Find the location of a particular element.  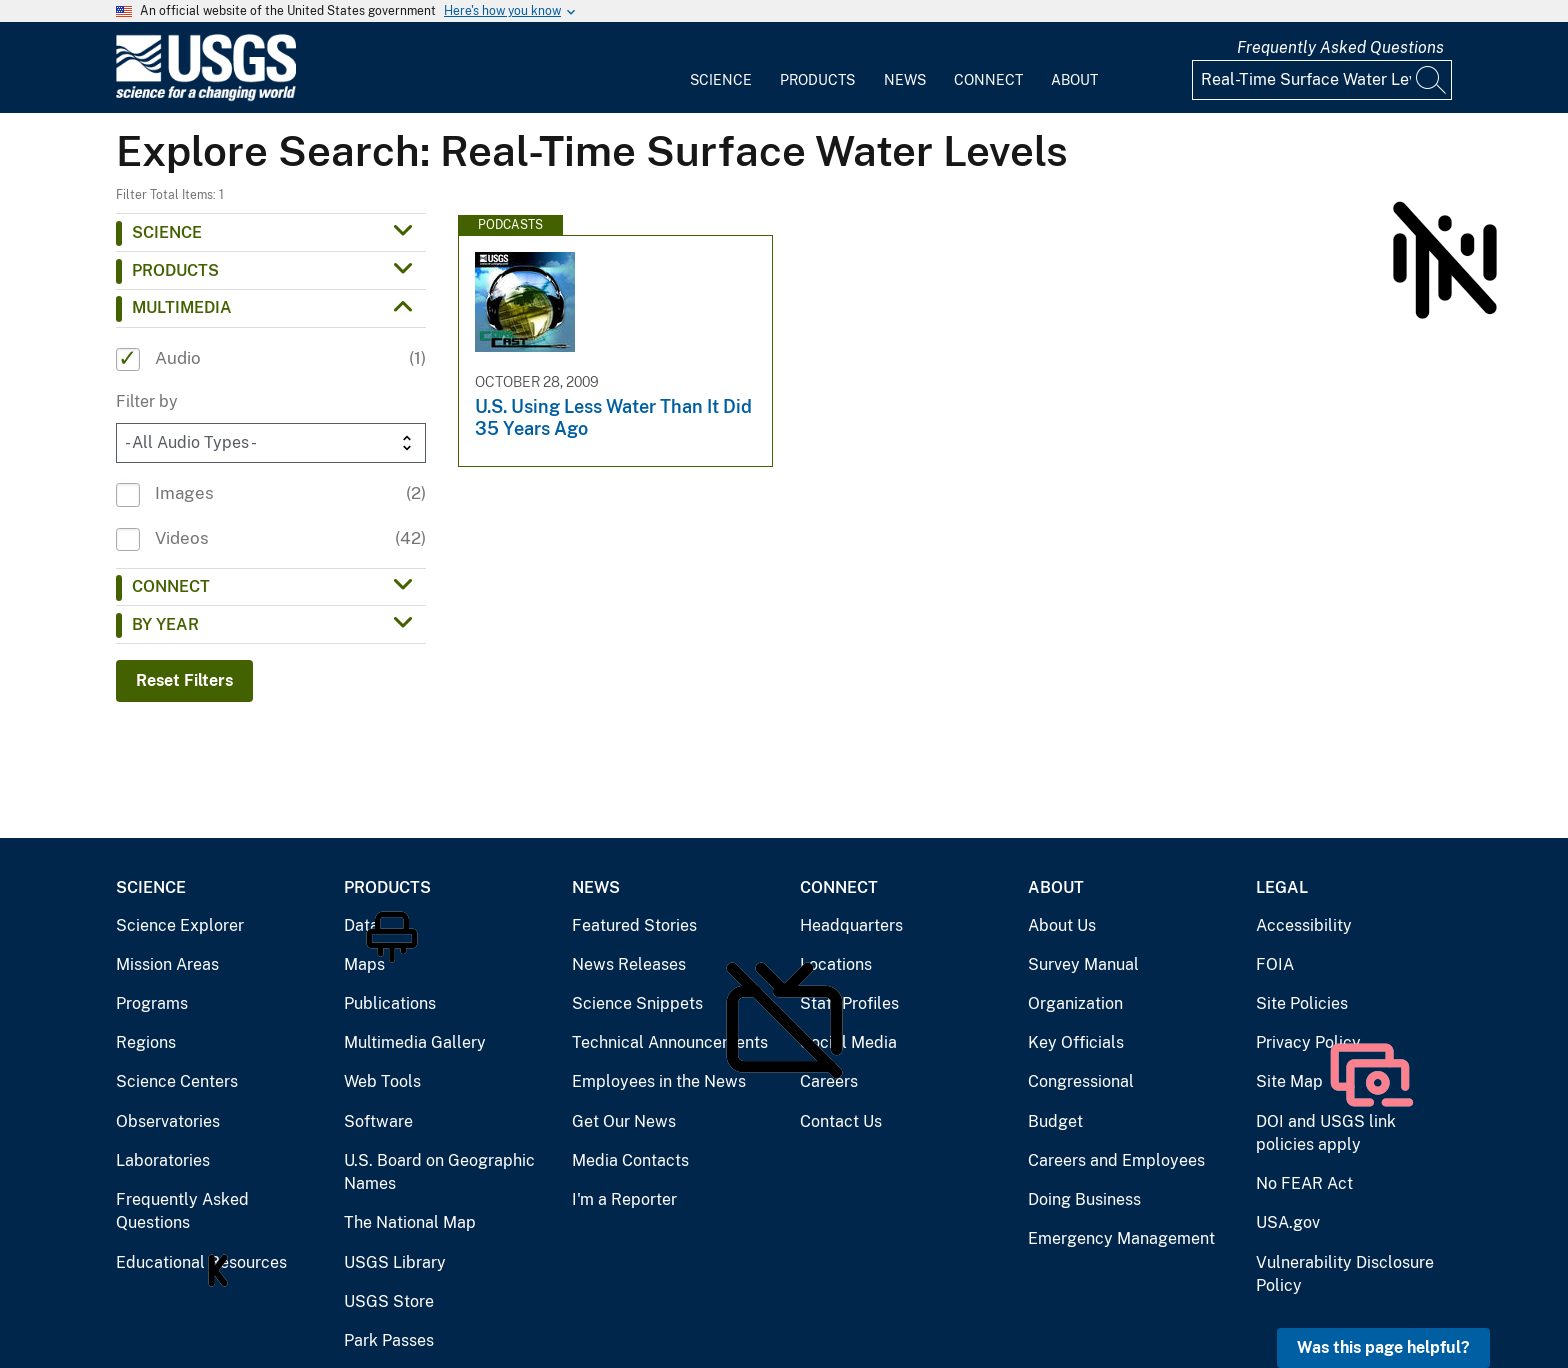

tv or display is currently off or disabled is located at coordinates (784, 1020).